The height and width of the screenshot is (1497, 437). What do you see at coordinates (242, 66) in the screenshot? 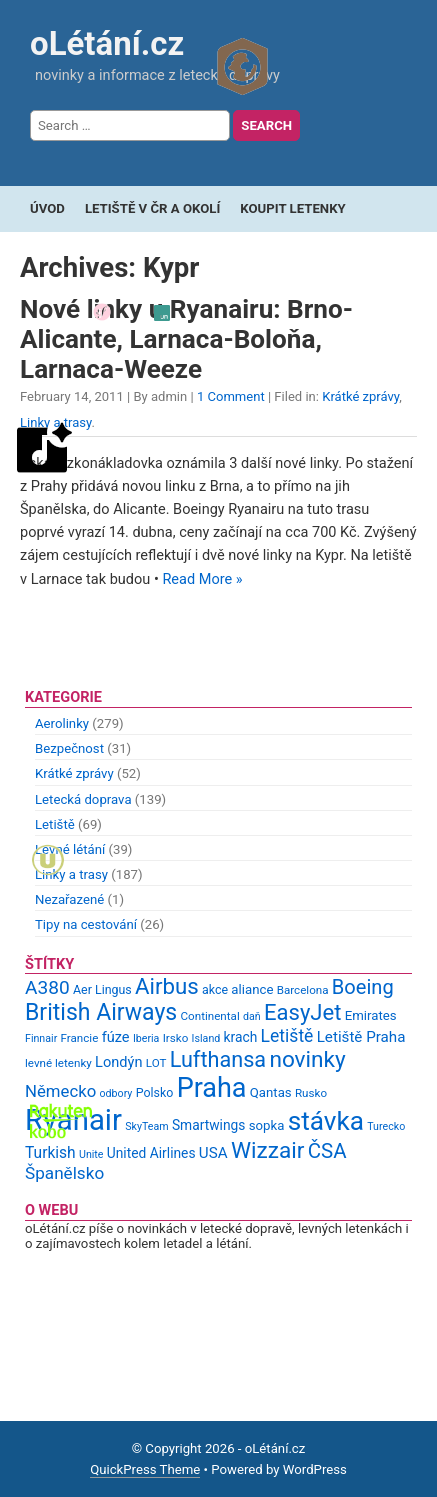
I see `open ArcGIS mapping application` at bounding box center [242, 66].